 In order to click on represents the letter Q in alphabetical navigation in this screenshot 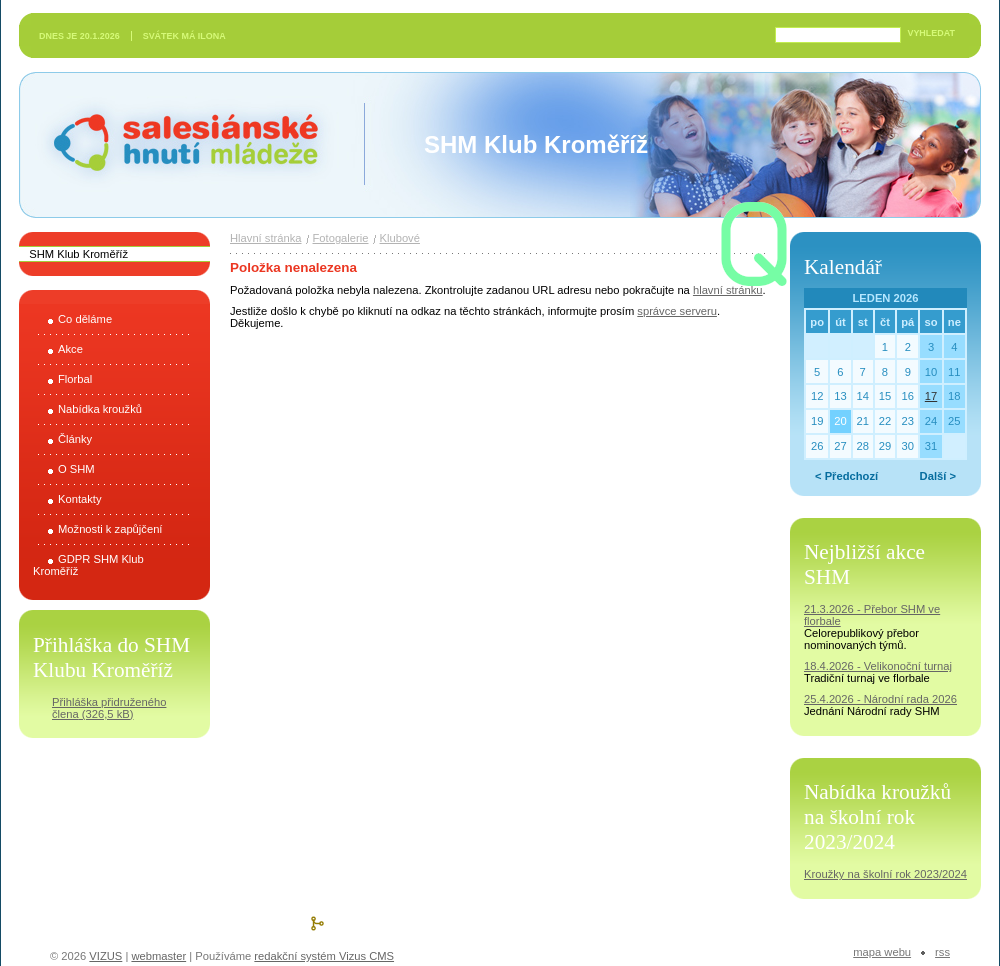, I will do `click(754, 244)`.